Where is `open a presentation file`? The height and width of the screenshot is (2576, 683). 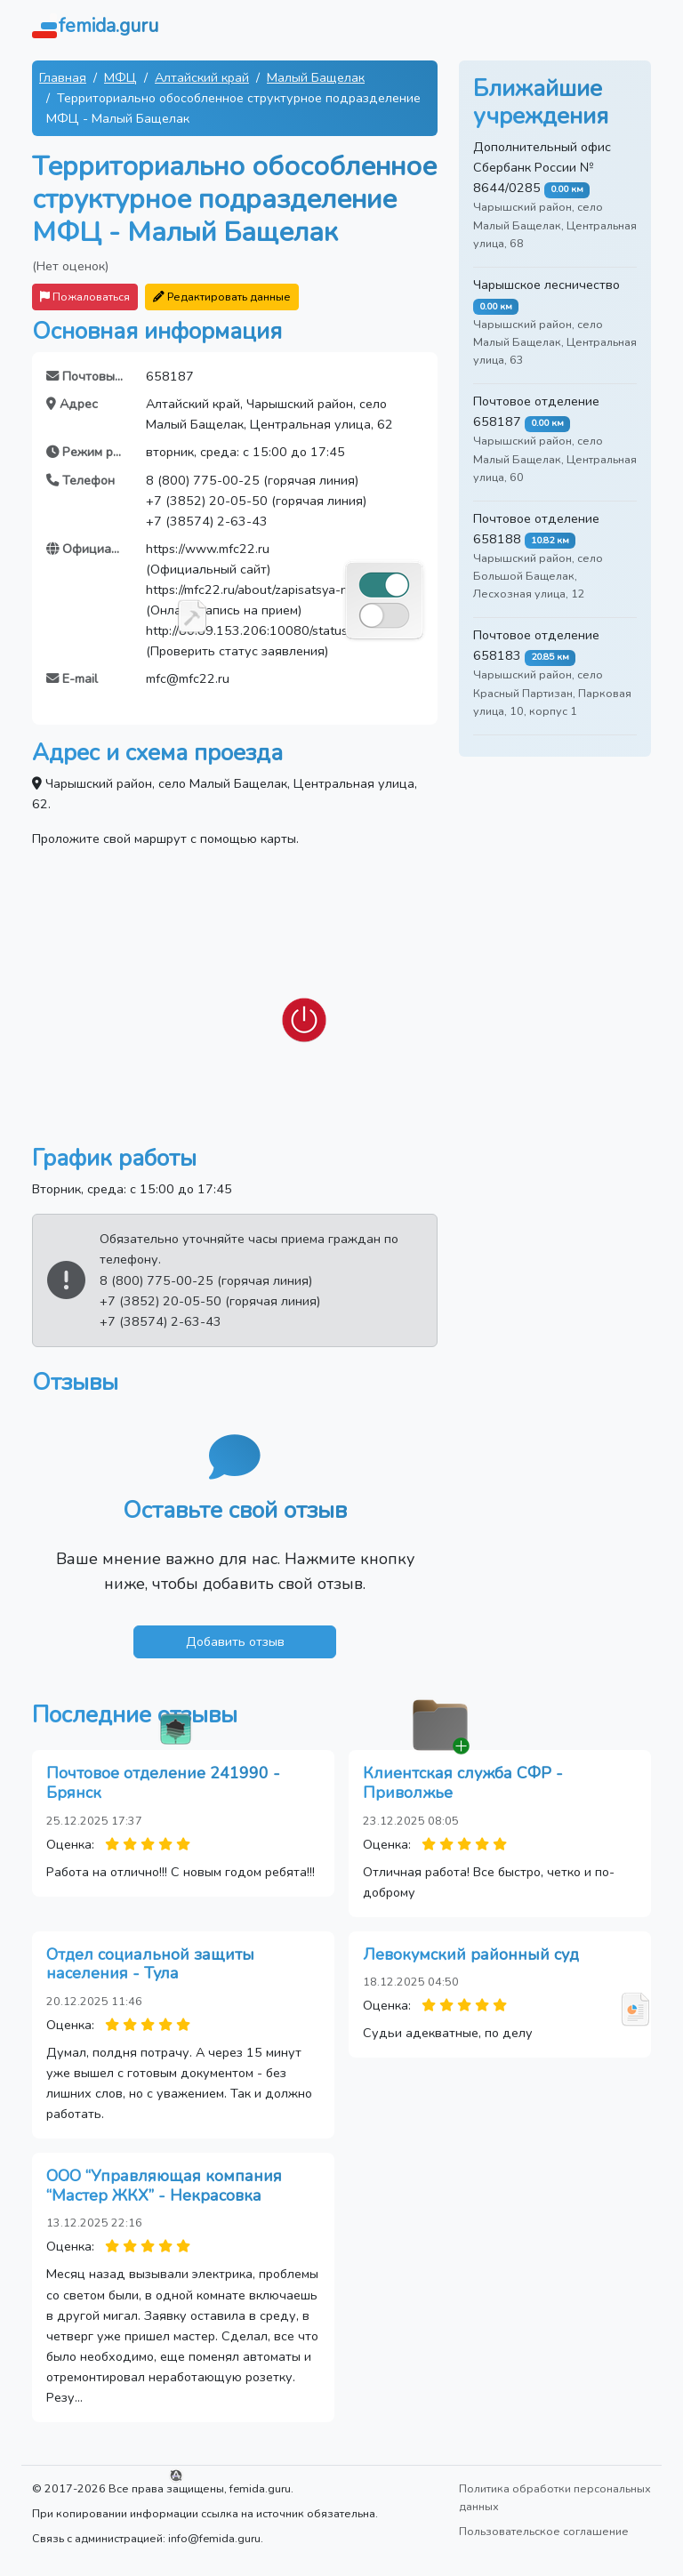 open a presentation file is located at coordinates (635, 2009).